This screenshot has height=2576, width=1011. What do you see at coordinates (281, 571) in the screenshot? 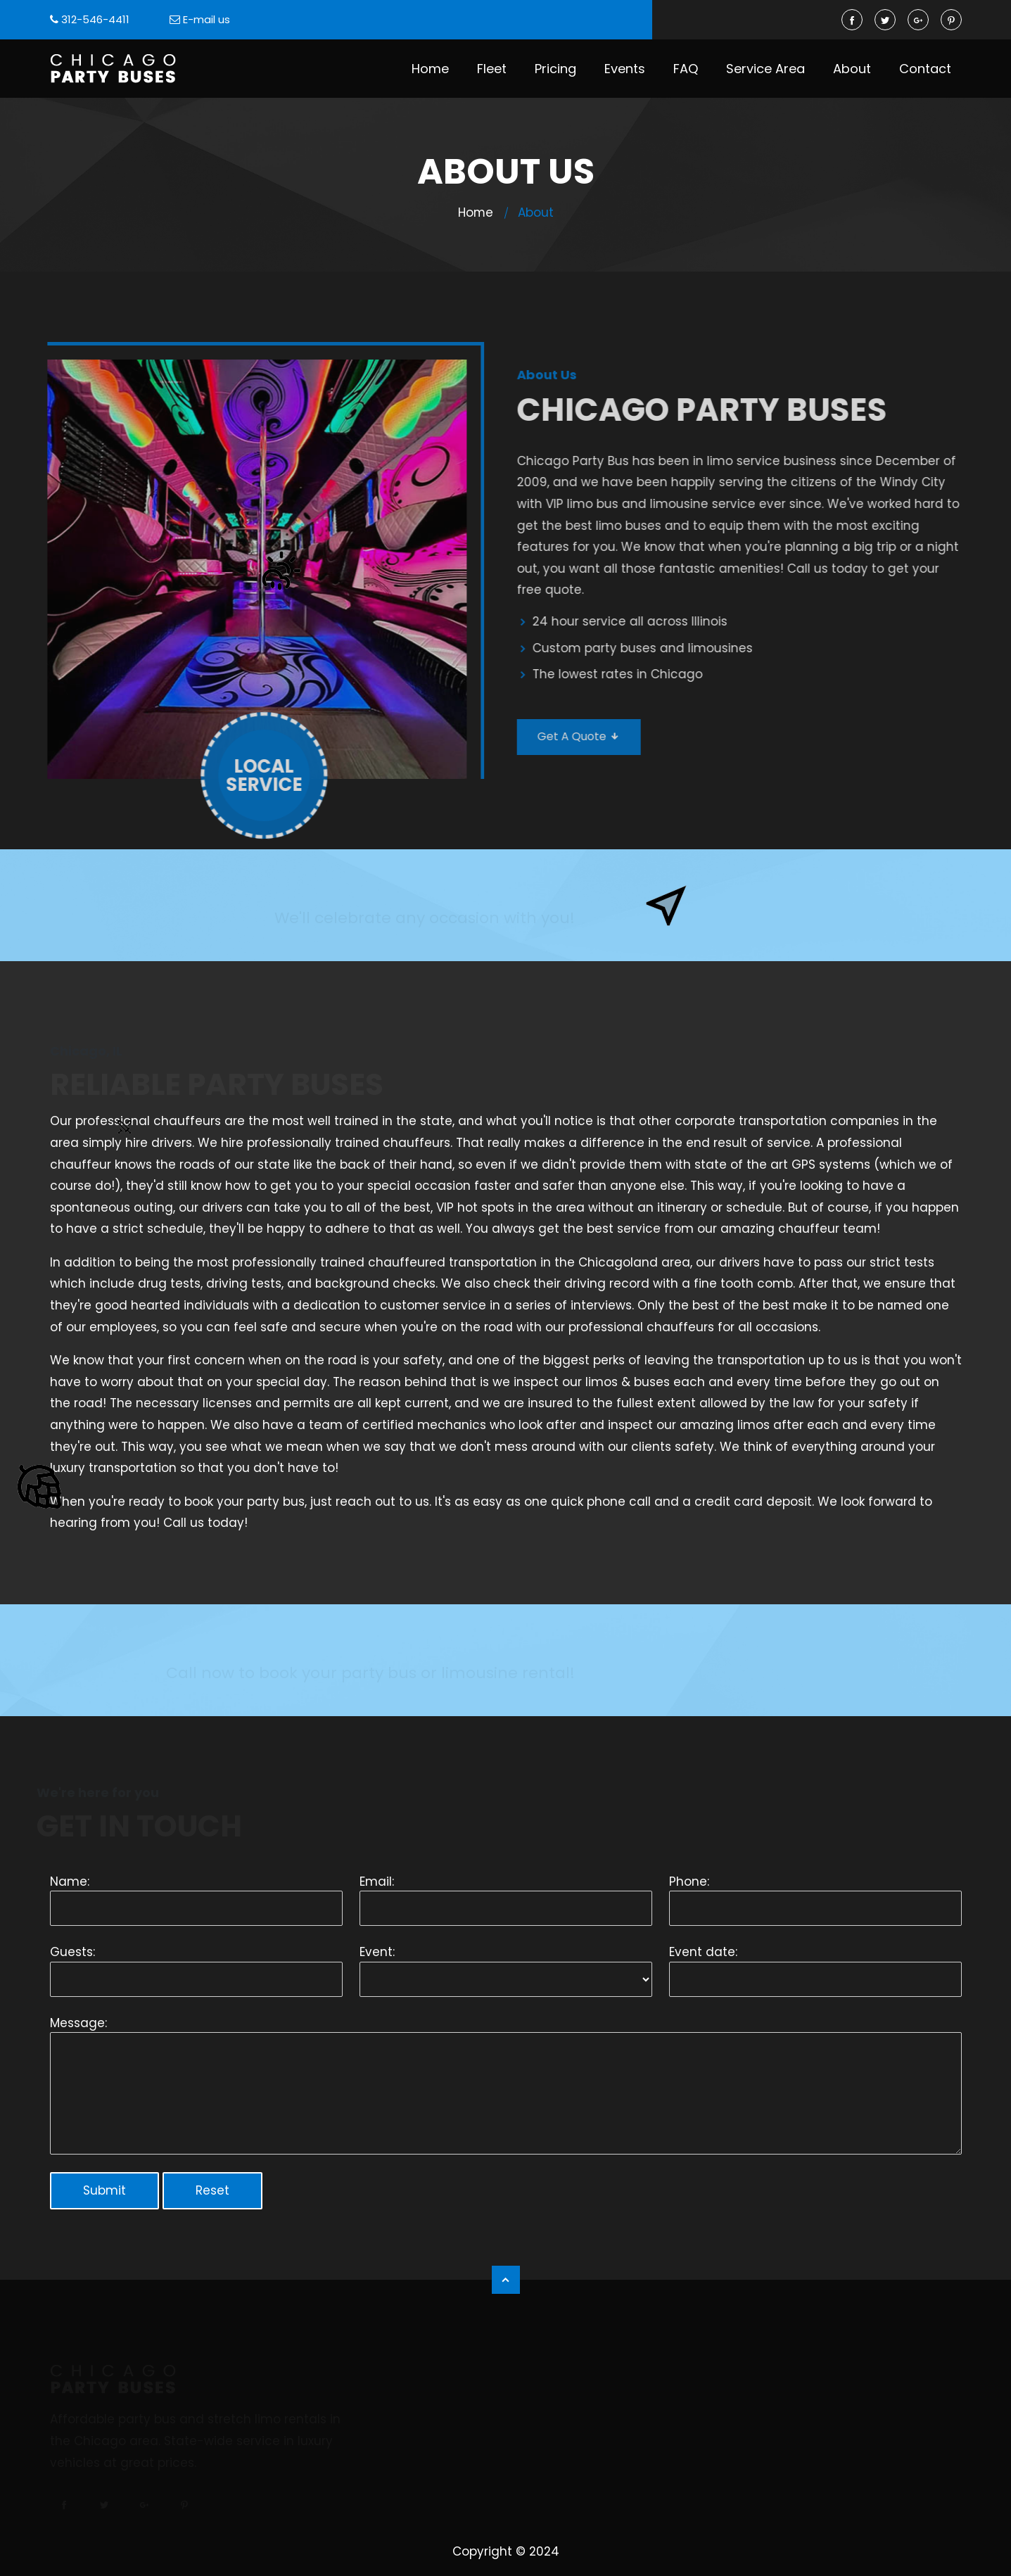
I see `current weather conditions: partly cloudy with rain` at bounding box center [281, 571].